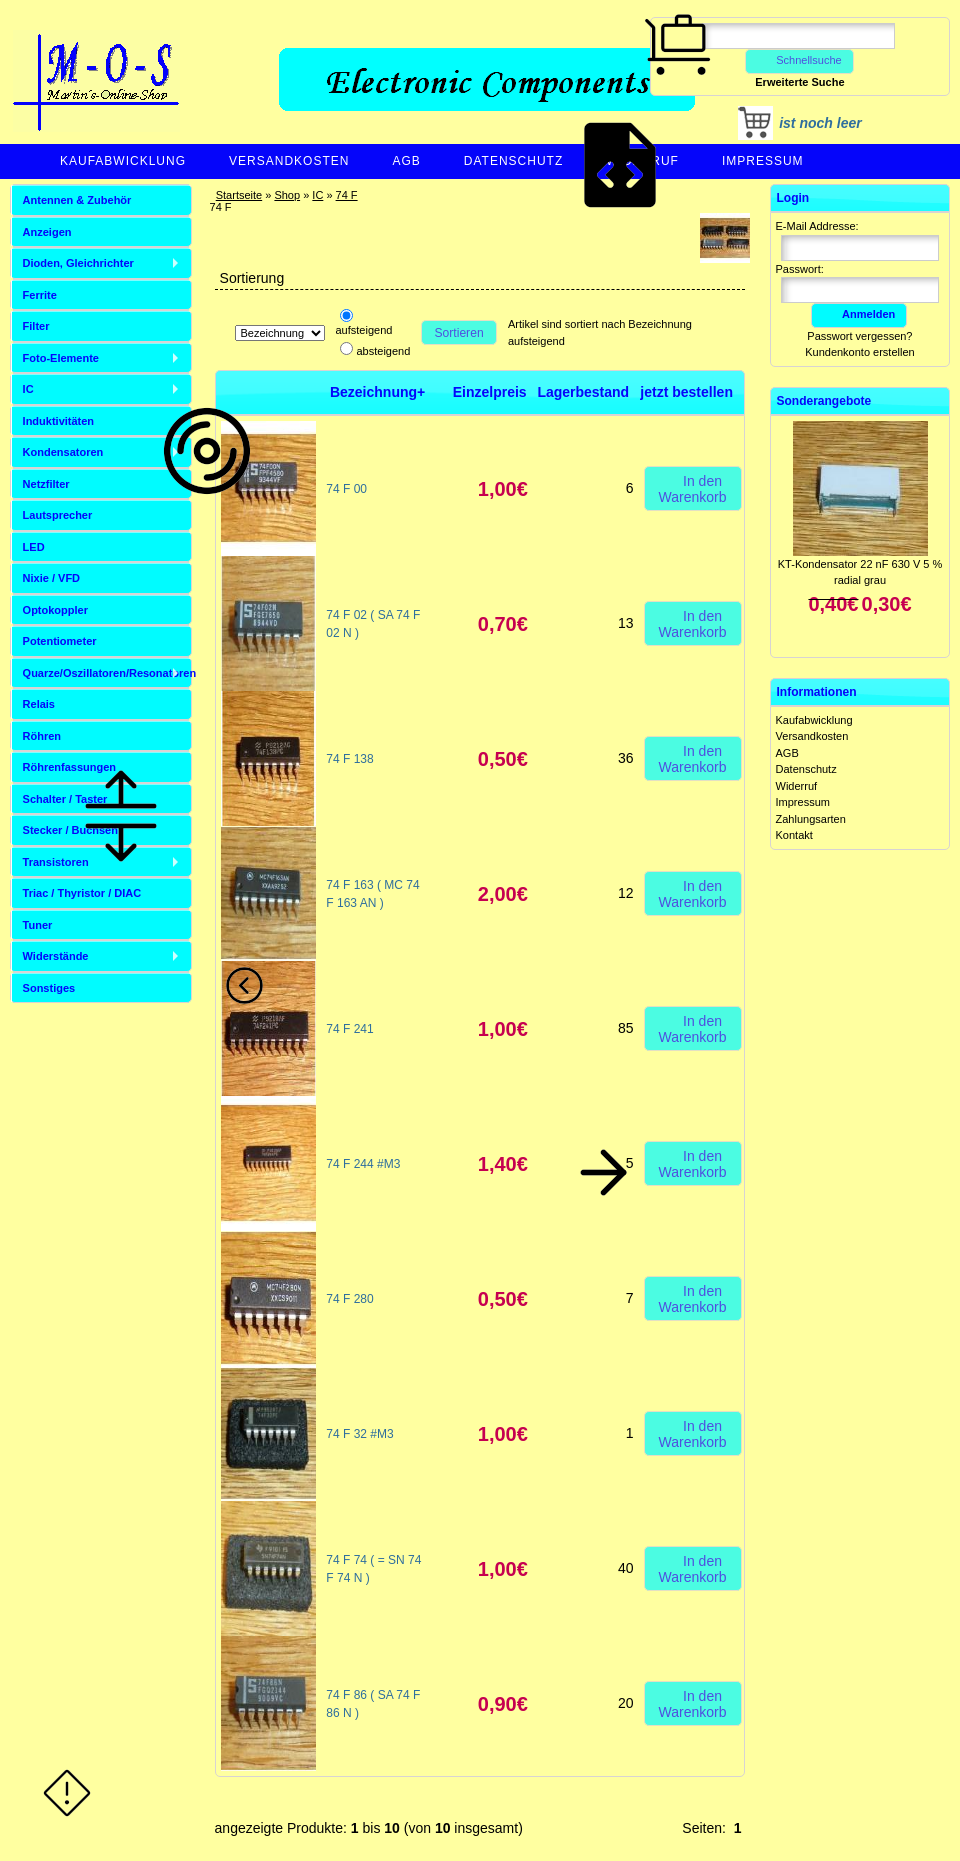 The height and width of the screenshot is (1861, 960). I want to click on split view vertically, so click(121, 816).